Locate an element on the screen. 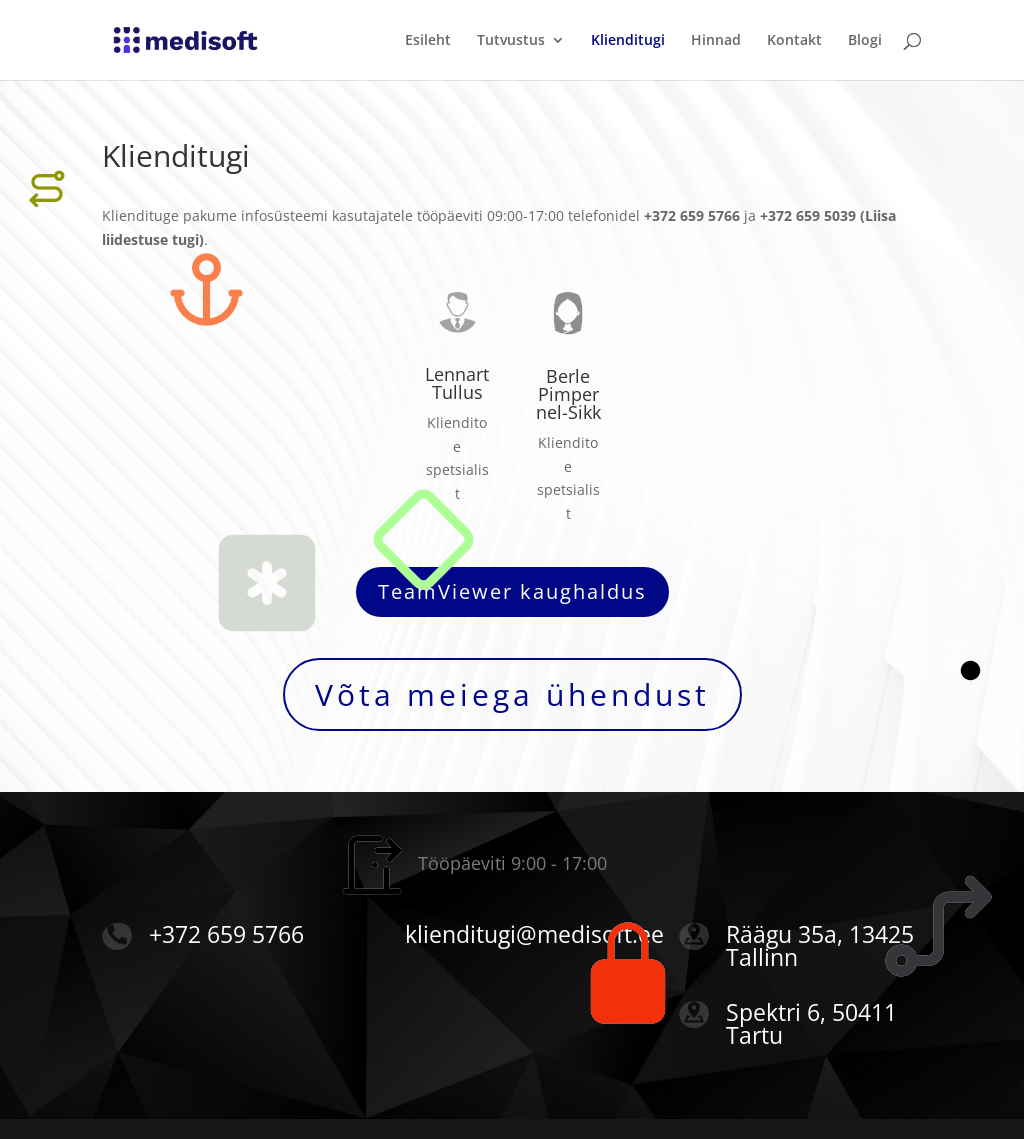  follow a guided path or tutorial is located at coordinates (938, 923).